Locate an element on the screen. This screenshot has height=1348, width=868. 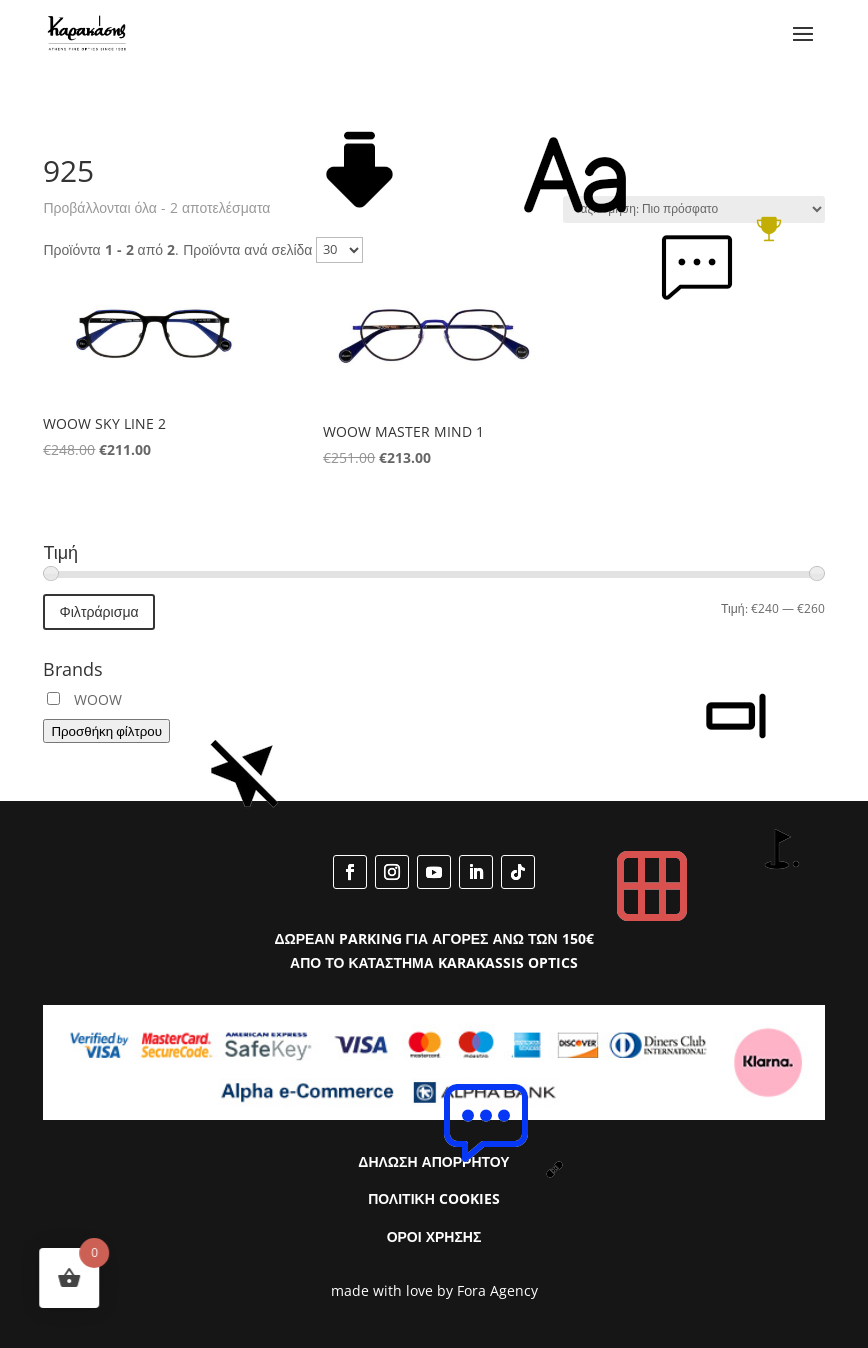
align content to the right is located at coordinates (737, 716).